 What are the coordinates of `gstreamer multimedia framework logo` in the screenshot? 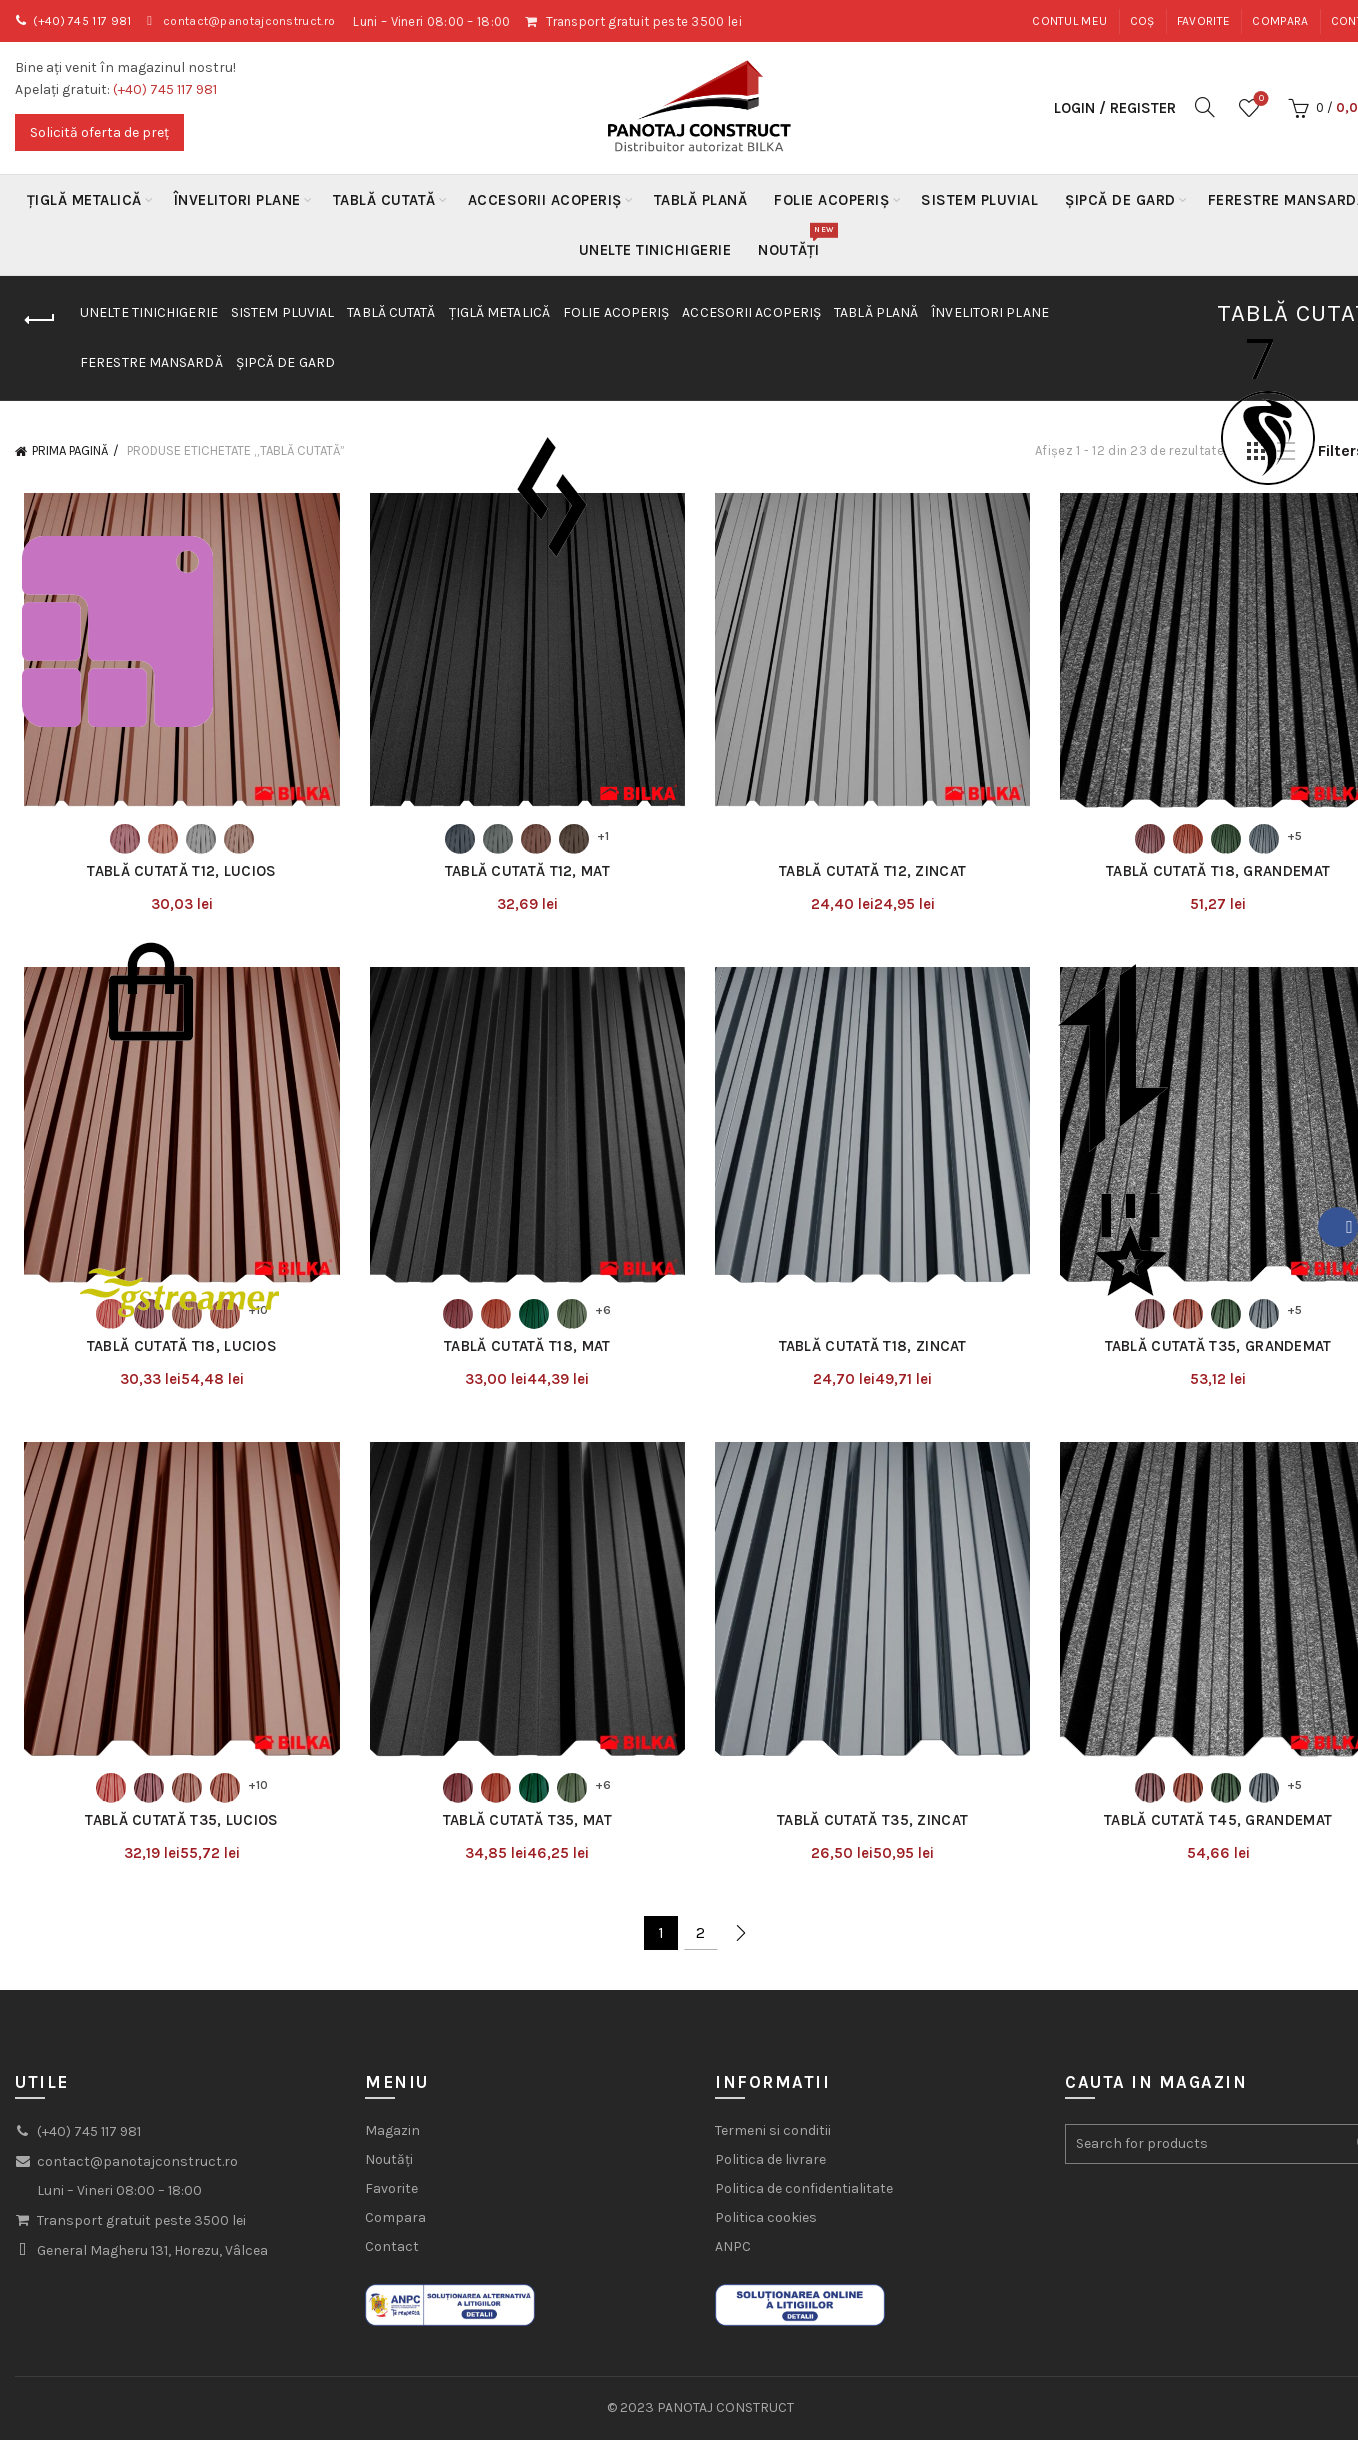 It's located at (179, 1292).